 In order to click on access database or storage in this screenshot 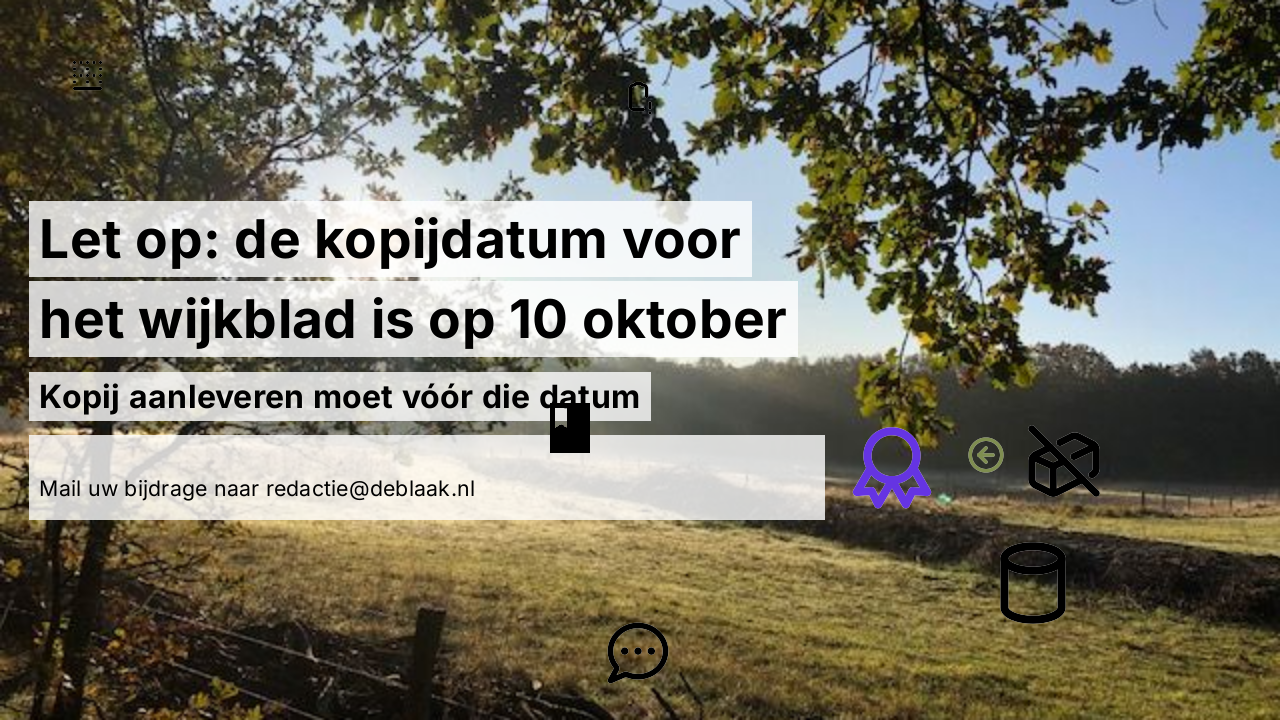, I will do `click(1033, 583)`.